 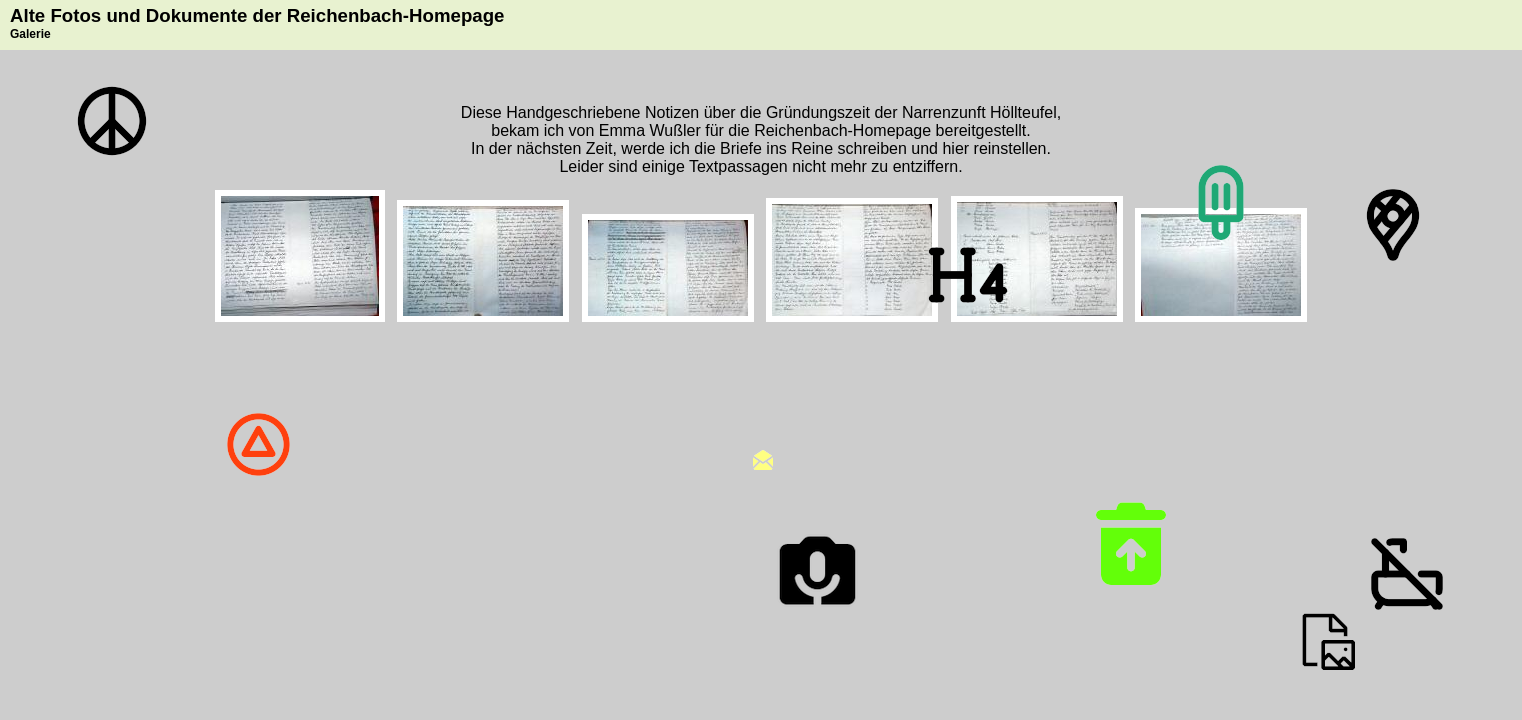 What do you see at coordinates (1221, 202) in the screenshot?
I see `indicates frozen treats or ice cream category` at bounding box center [1221, 202].